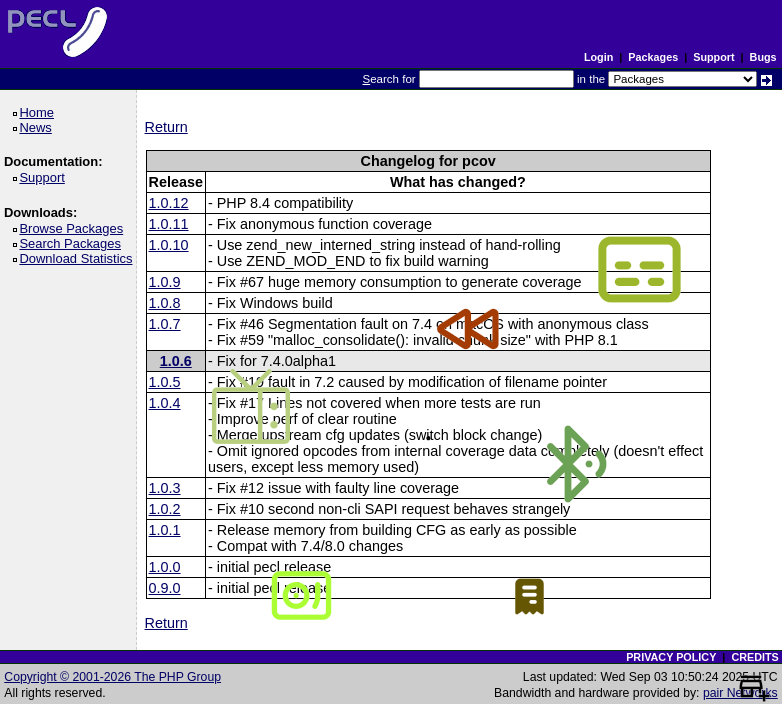 This screenshot has height=720, width=782. I want to click on view purchase receipt or transaction history, so click(529, 596).